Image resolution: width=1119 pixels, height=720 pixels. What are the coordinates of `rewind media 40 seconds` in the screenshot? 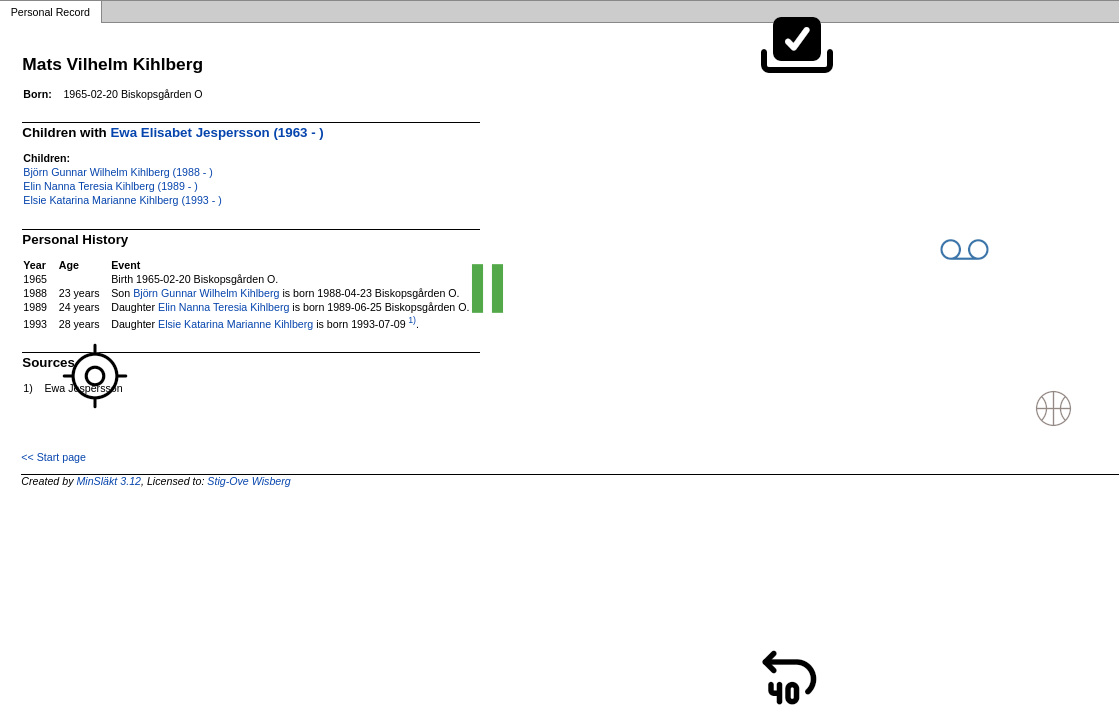 It's located at (788, 679).